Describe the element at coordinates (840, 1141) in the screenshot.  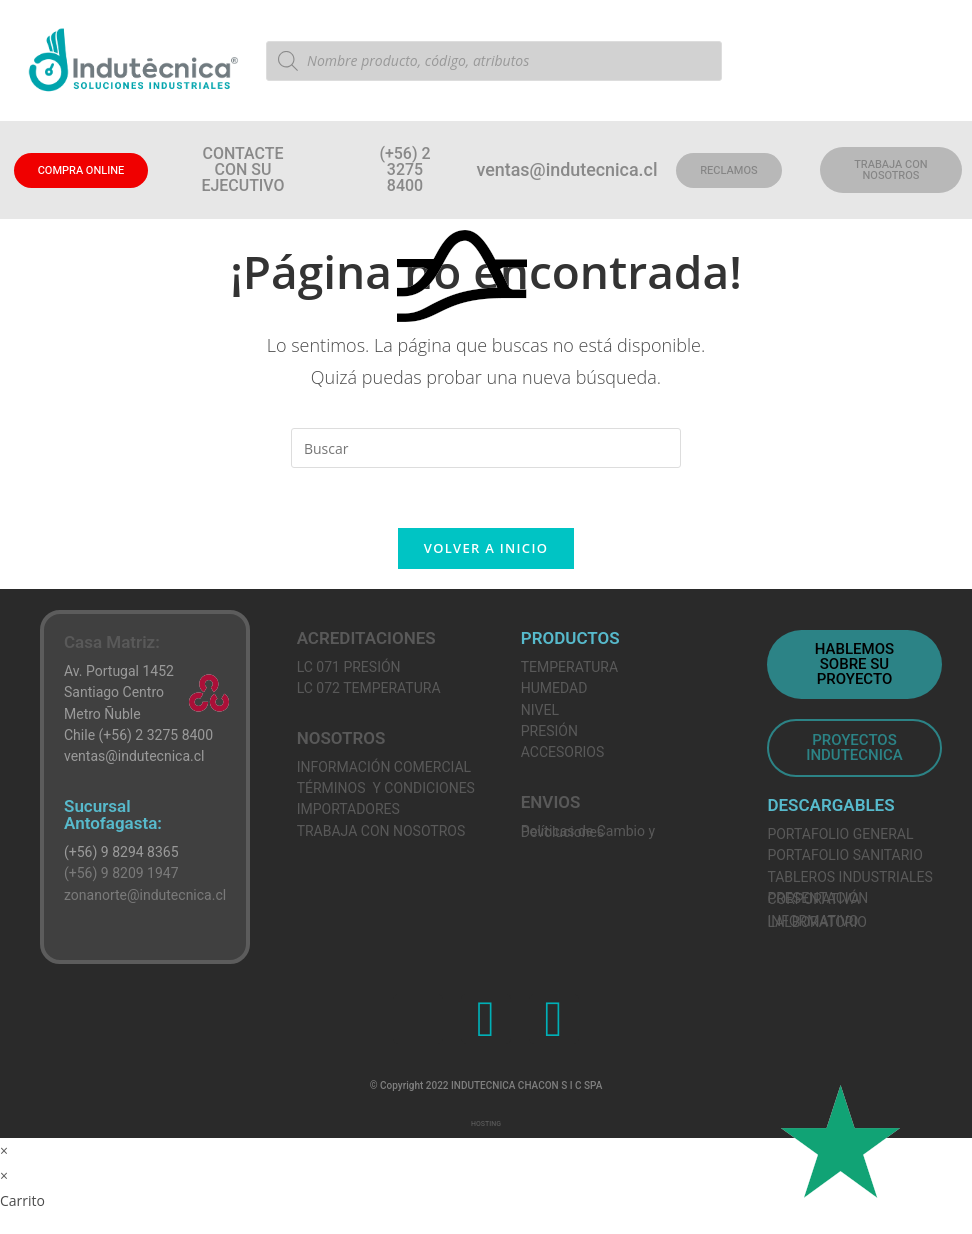
I see `open the Macy's app or website` at that location.